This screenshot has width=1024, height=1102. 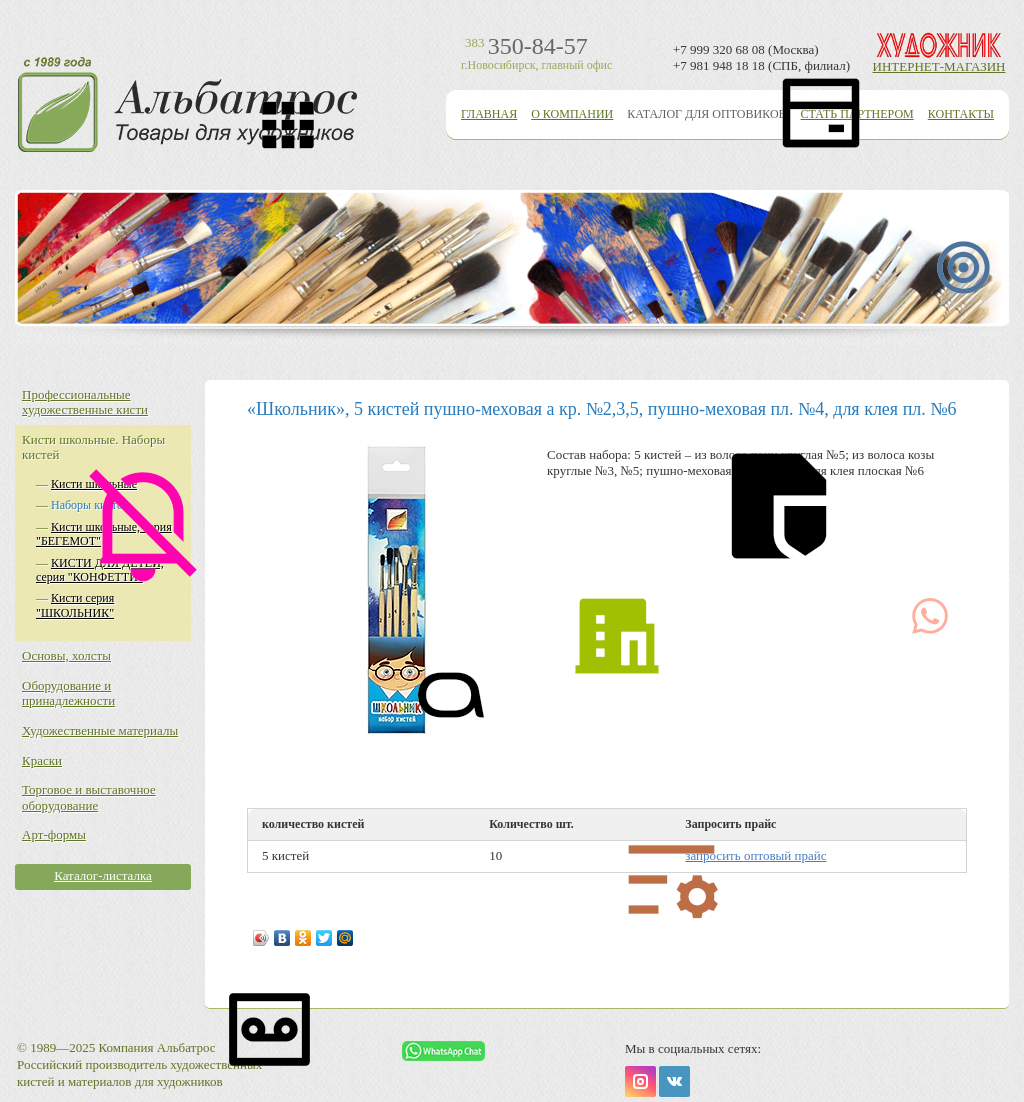 I want to click on access list or menu settings, so click(x=671, y=879).